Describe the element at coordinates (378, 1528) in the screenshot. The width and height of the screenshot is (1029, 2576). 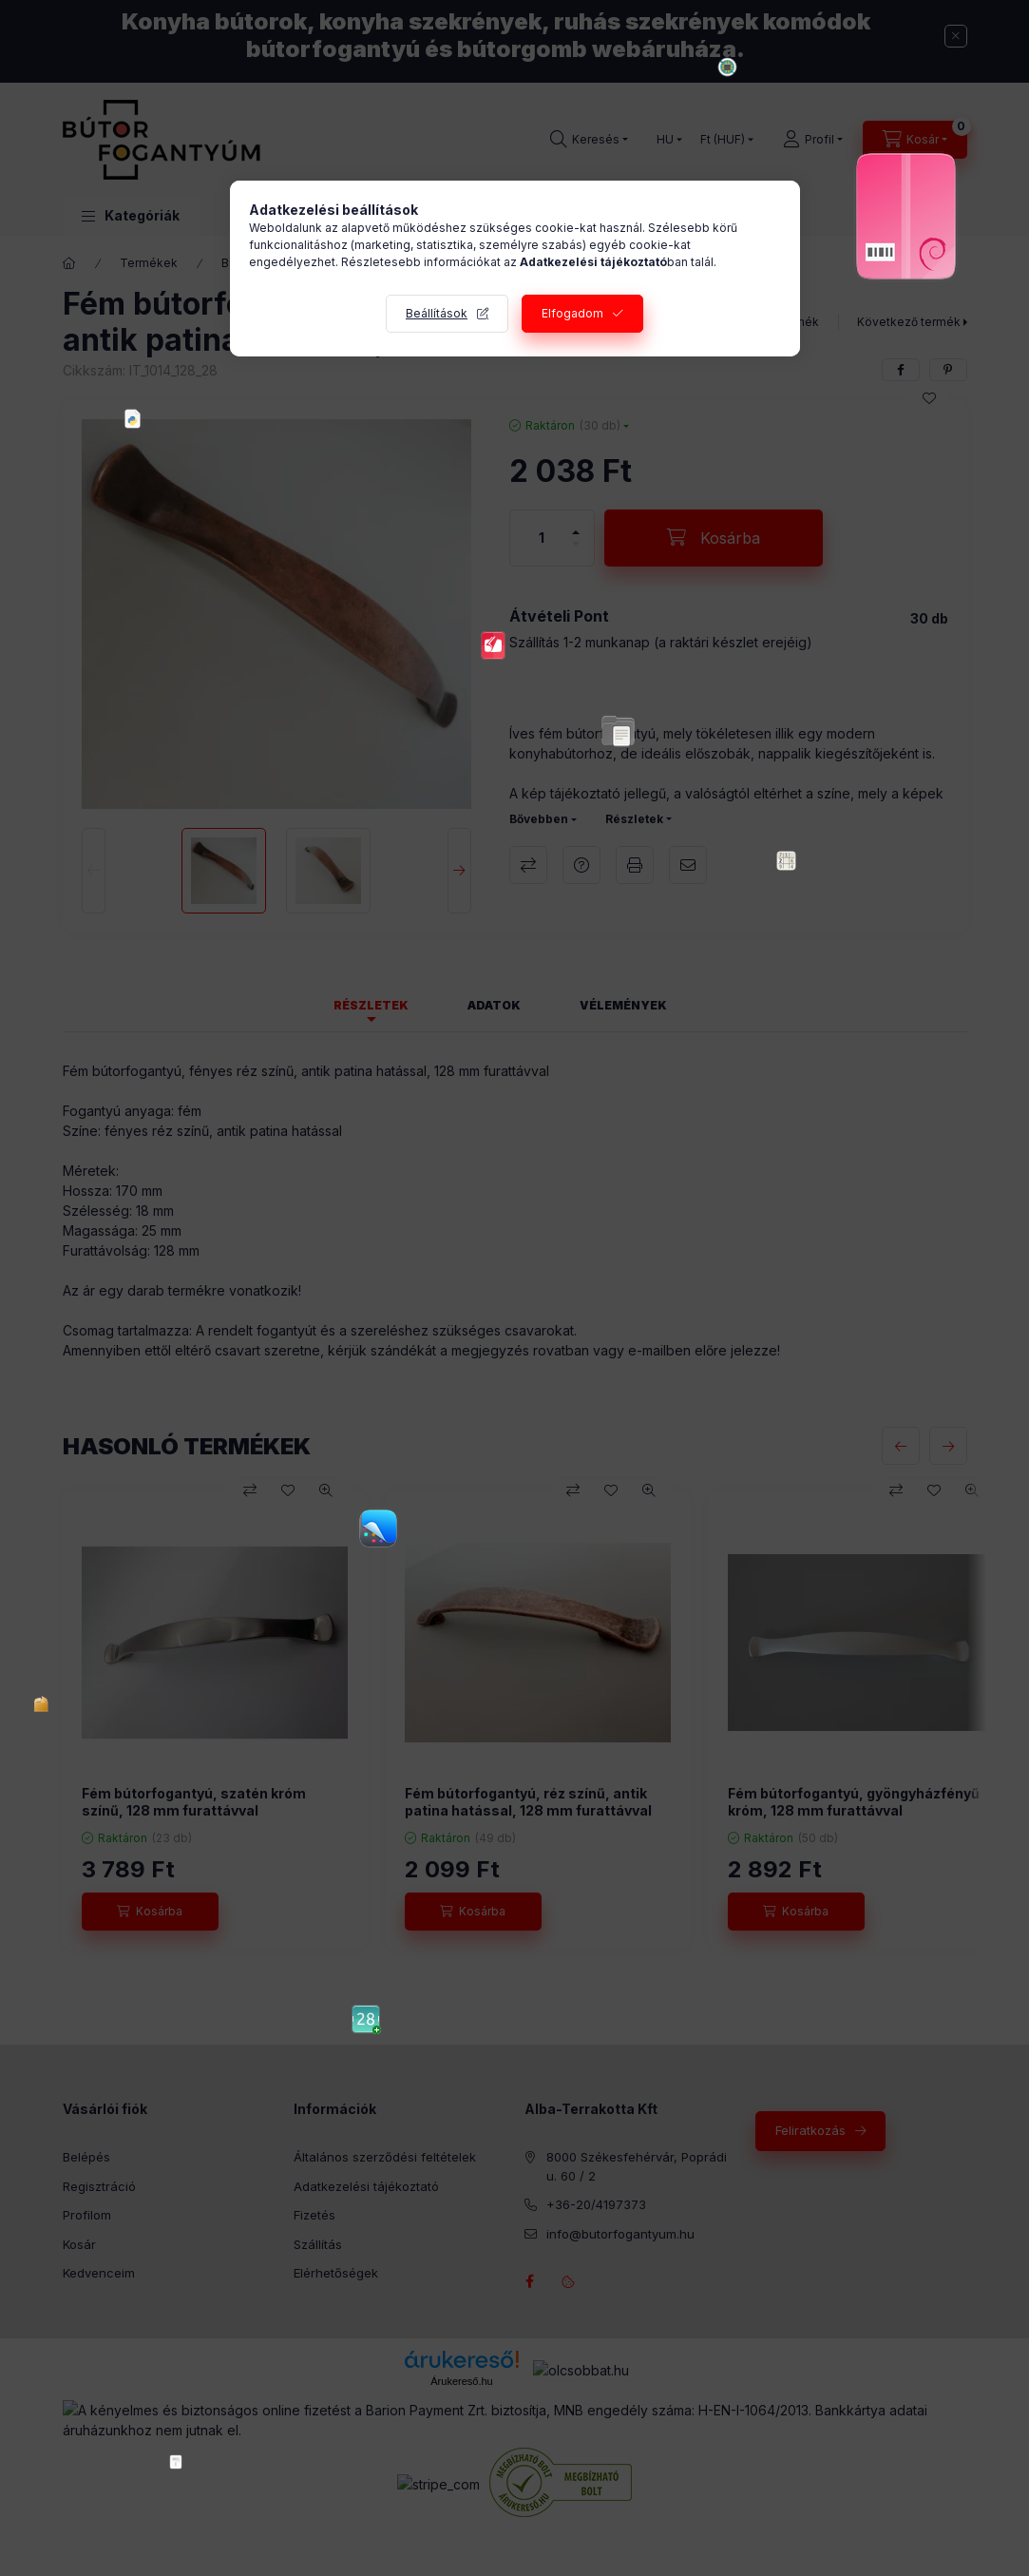
I see `open CleanShot X screen capture app` at that location.